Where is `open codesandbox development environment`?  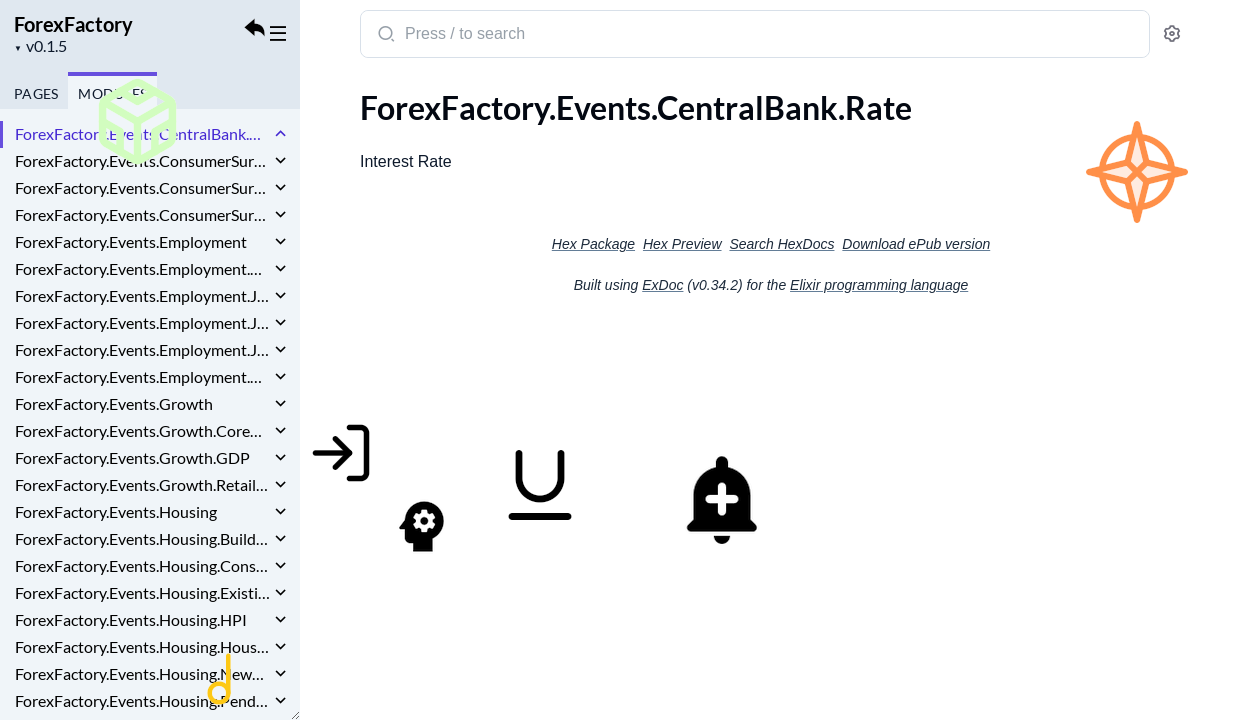
open codesandbox development environment is located at coordinates (137, 121).